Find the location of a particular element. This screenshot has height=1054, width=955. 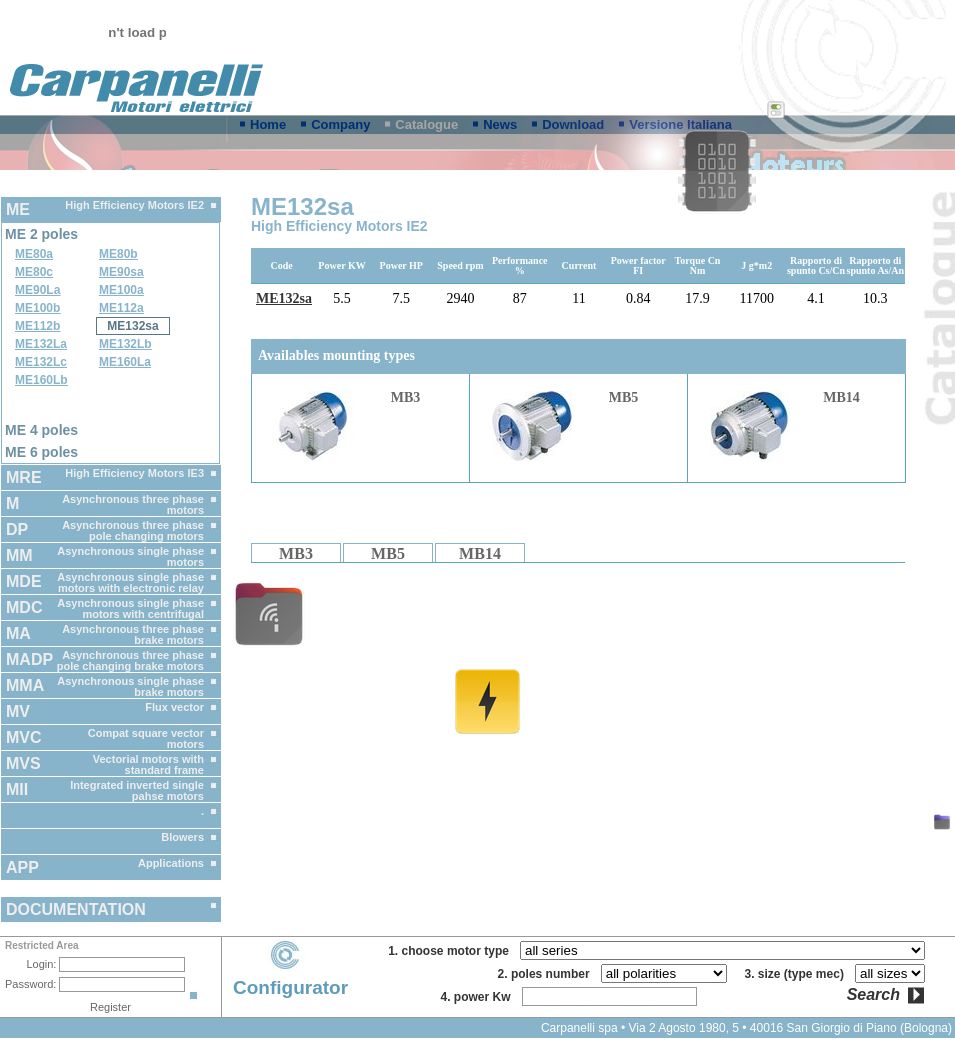

open insync cloud sync folder is located at coordinates (269, 614).